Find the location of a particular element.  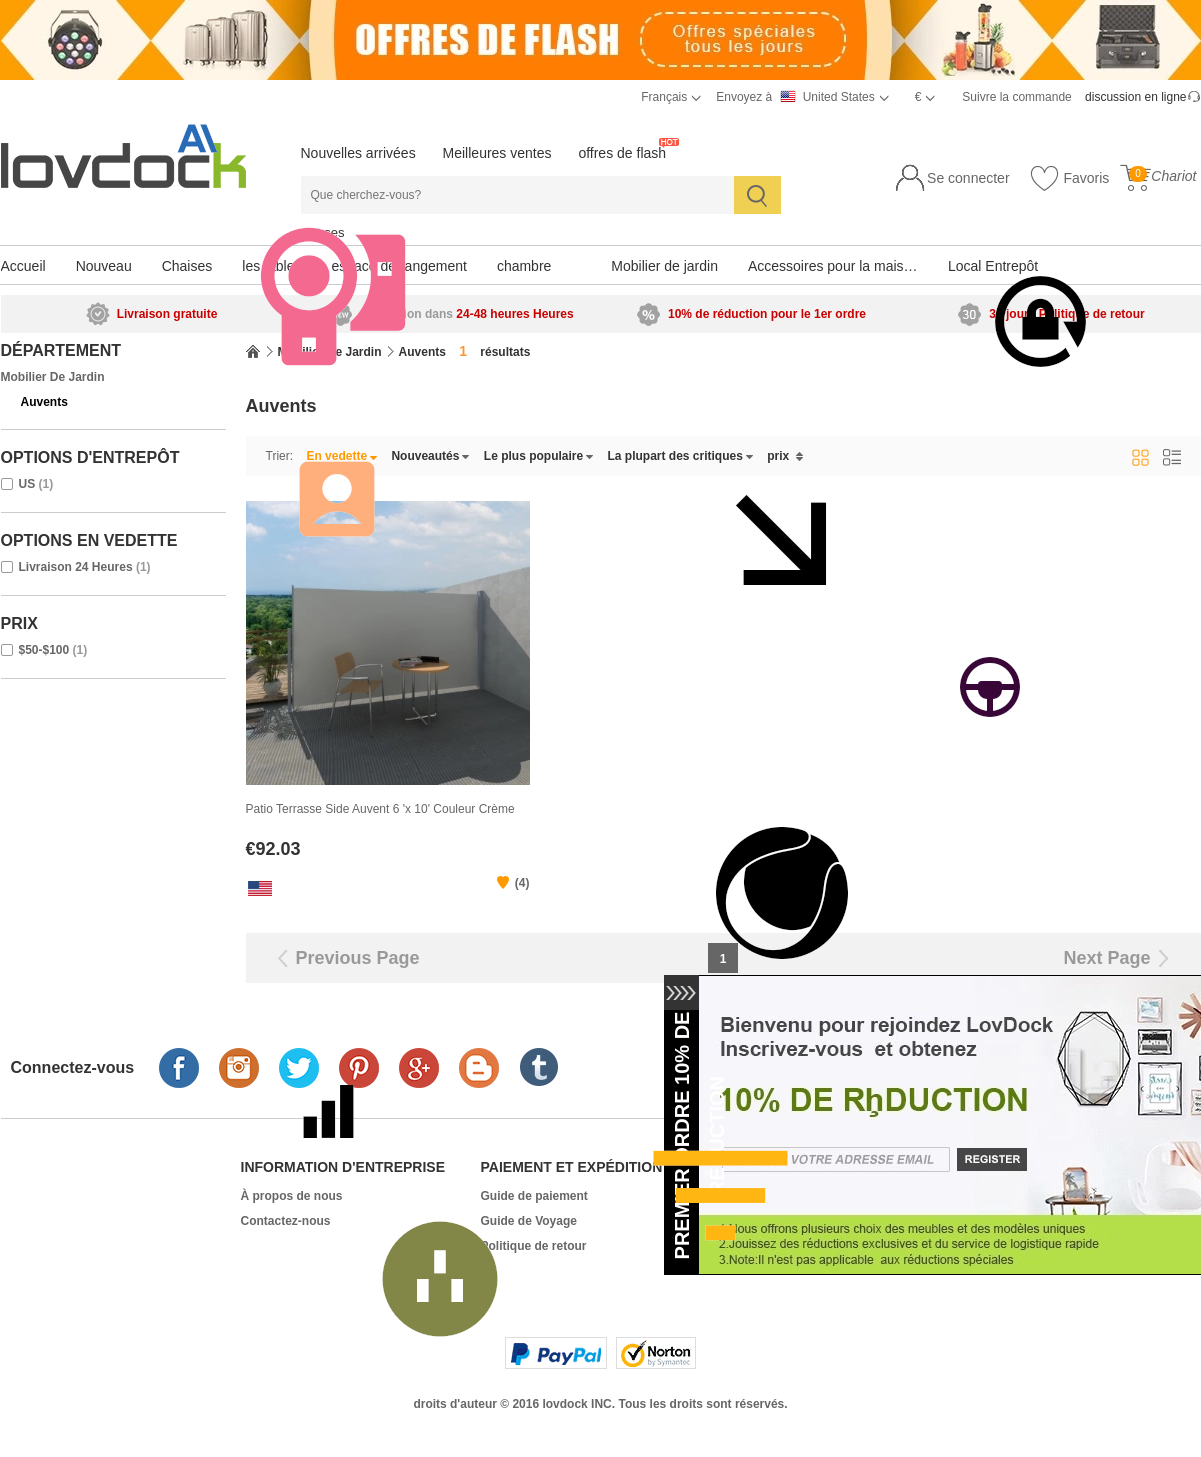

view your account profile is located at coordinates (337, 499).